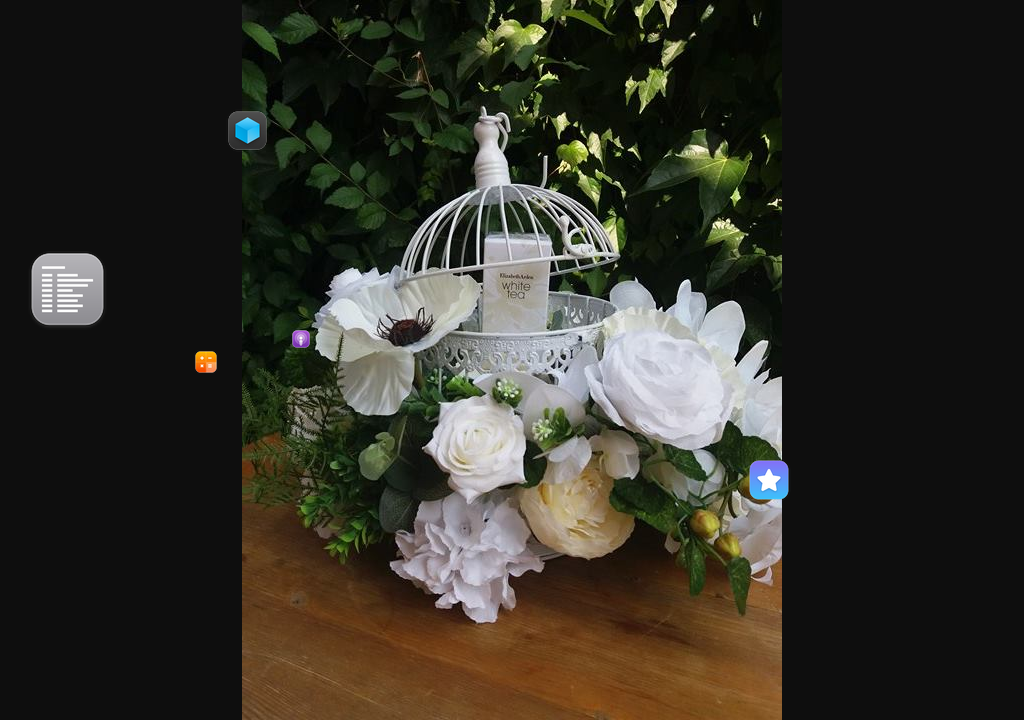 Image resolution: width=1024 pixels, height=720 pixels. Describe the element at coordinates (67, 290) in the screenshot. I see `access log preferences or settings` at that location.